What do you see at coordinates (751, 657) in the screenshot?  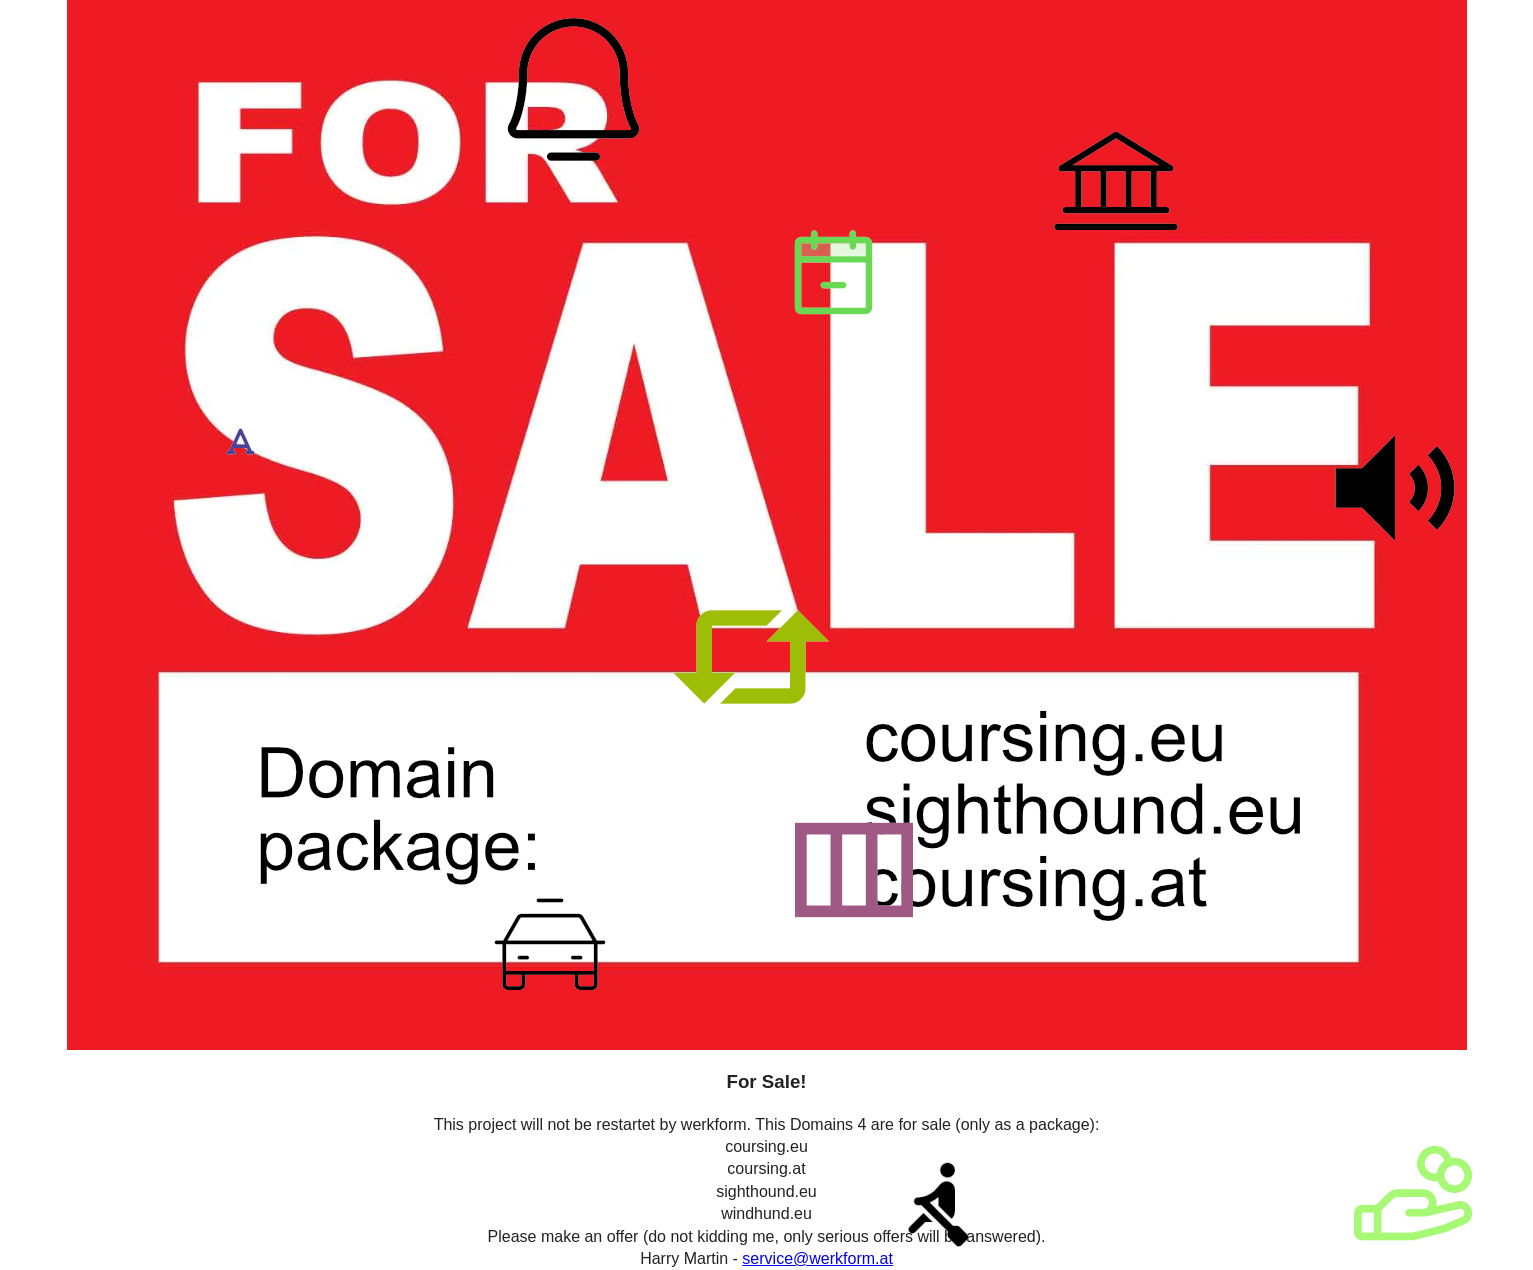 I see `repost or share this content` at bounding box center [751, 657].